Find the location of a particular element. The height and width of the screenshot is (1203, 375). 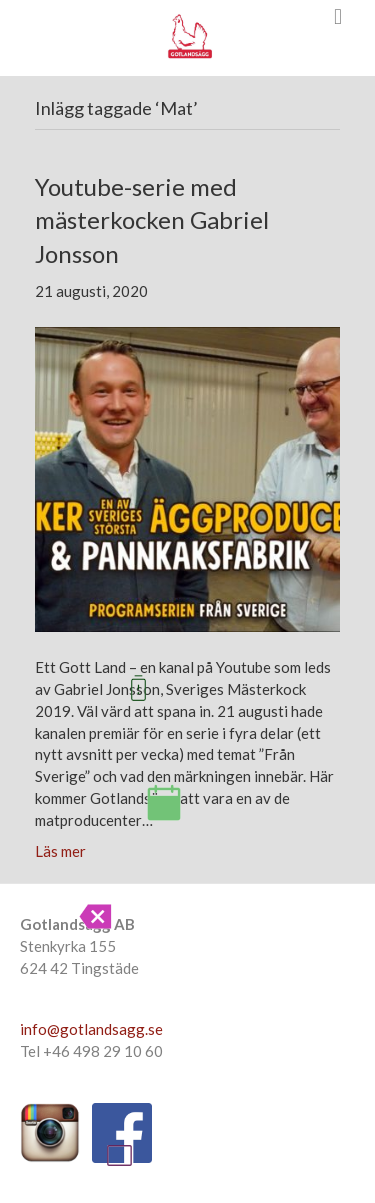

indicates low battery warning is located at coordinates (138, 688).